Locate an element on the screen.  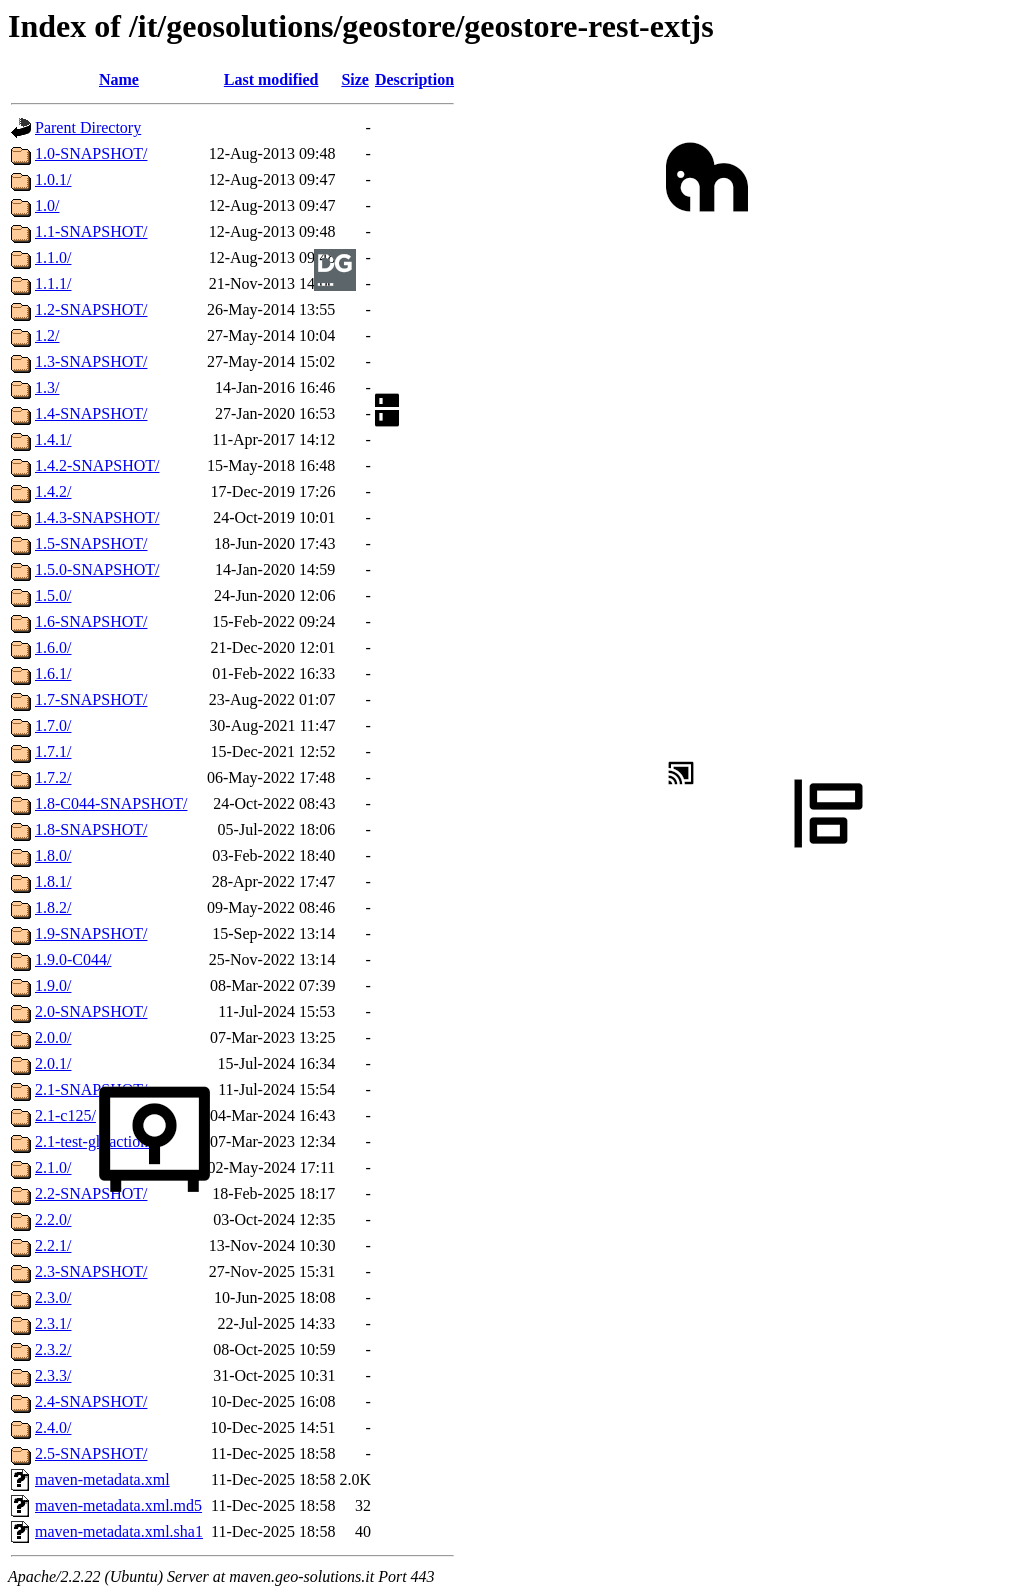
access smart fridge controls is located at coordinates (387, 410).